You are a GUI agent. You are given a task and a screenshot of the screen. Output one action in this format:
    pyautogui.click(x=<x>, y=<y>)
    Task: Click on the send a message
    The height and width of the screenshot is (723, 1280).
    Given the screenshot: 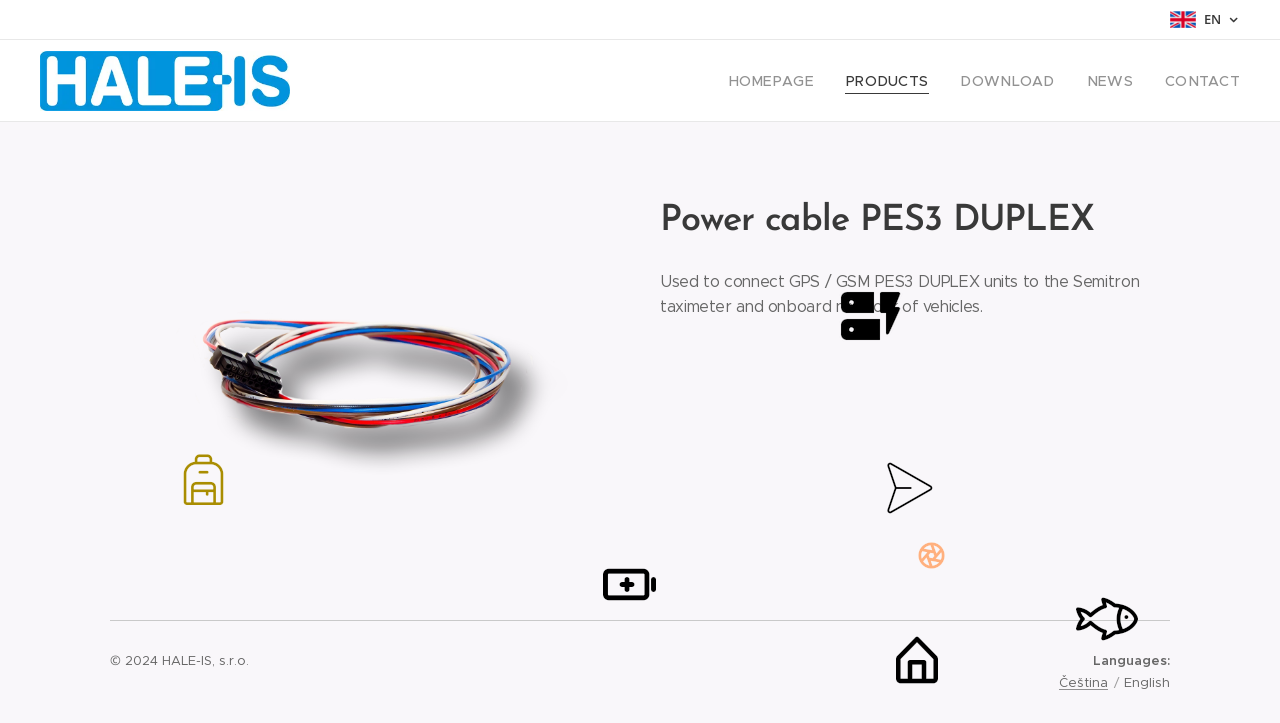 What is the action you would take?
    pyautogui.click(x=907, y=488)
    